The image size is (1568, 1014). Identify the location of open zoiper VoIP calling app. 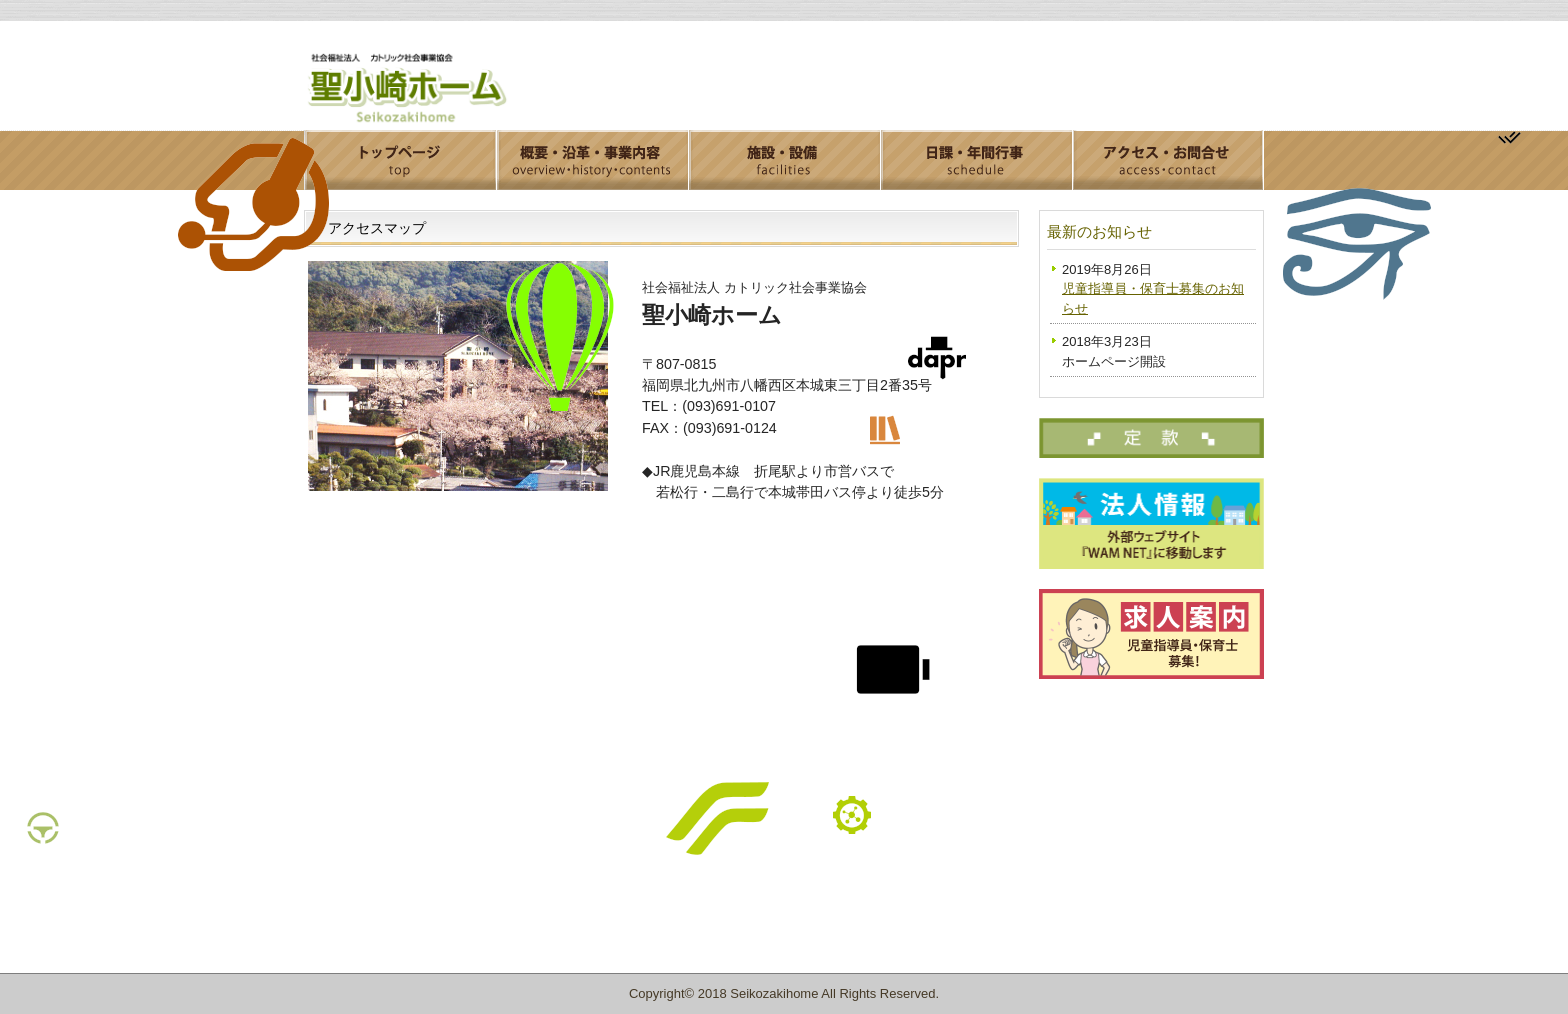
(253, 204).